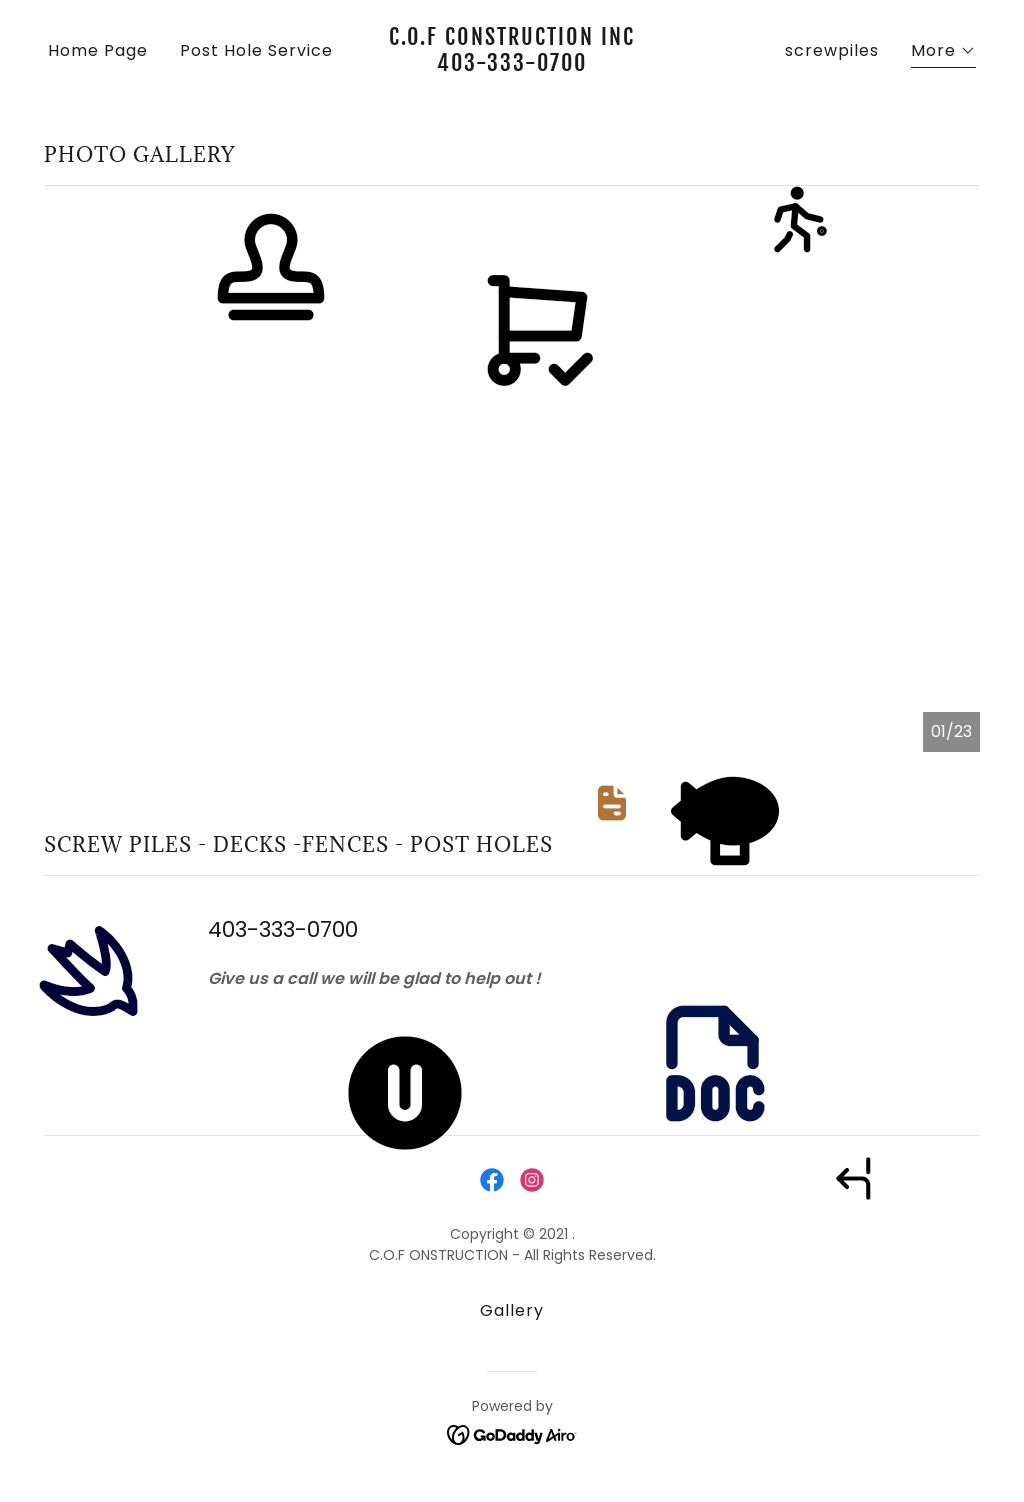 The image size is (1024, 1502). Describe the element at coordinates (88, 971) in the screenshot. I see `swift programming language logo` at that location.